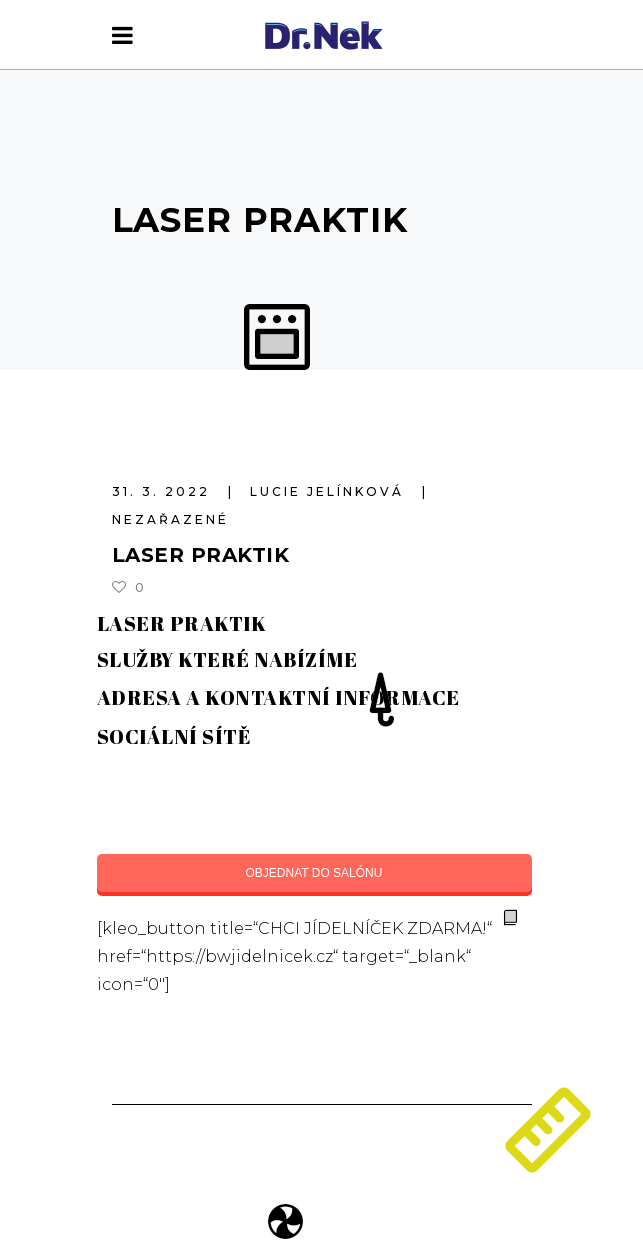  I want to click on access oven controls in a smart home app, so click(277, 337).